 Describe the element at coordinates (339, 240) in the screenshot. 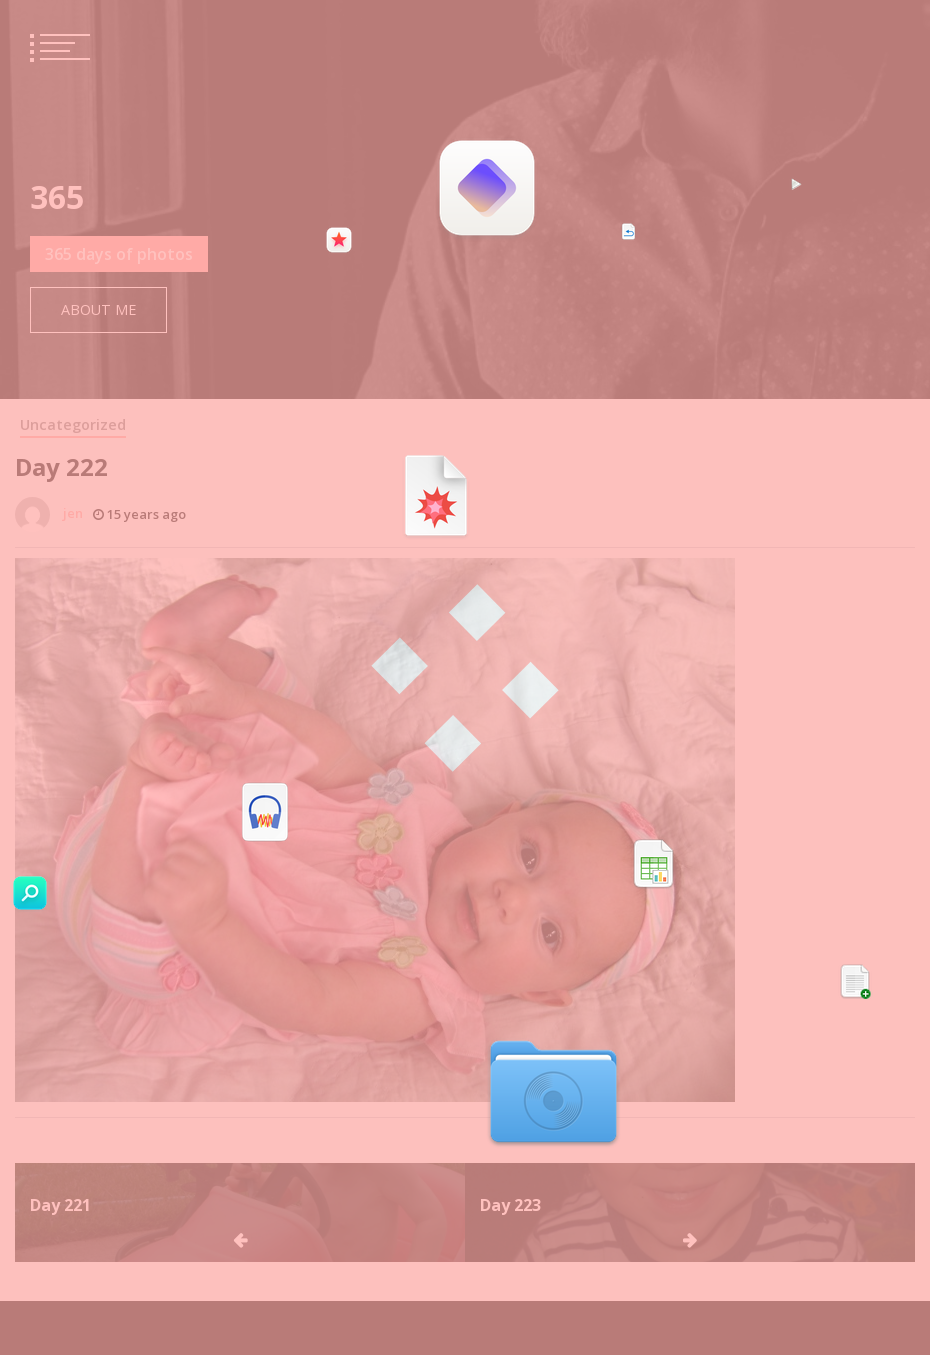

I see `open bookmarks manager app` at that location.